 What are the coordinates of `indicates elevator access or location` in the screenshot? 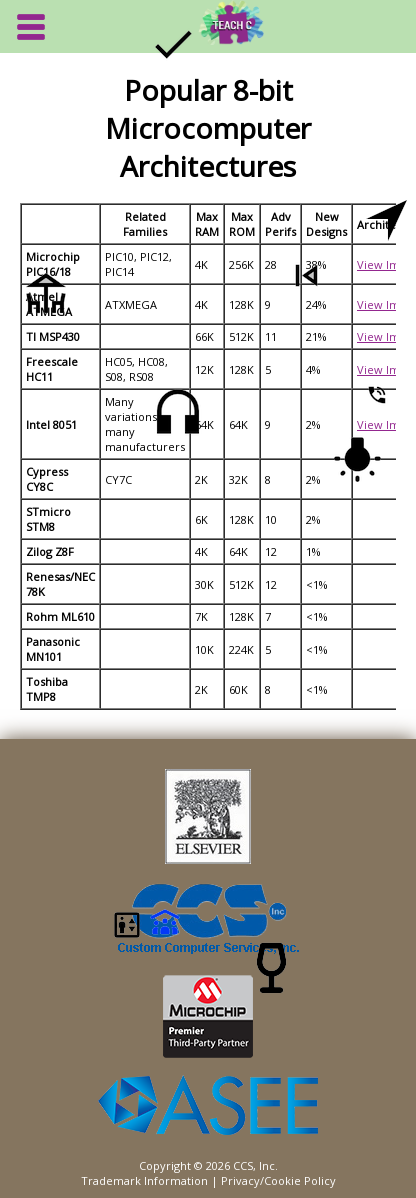 It's located at (127, 925).